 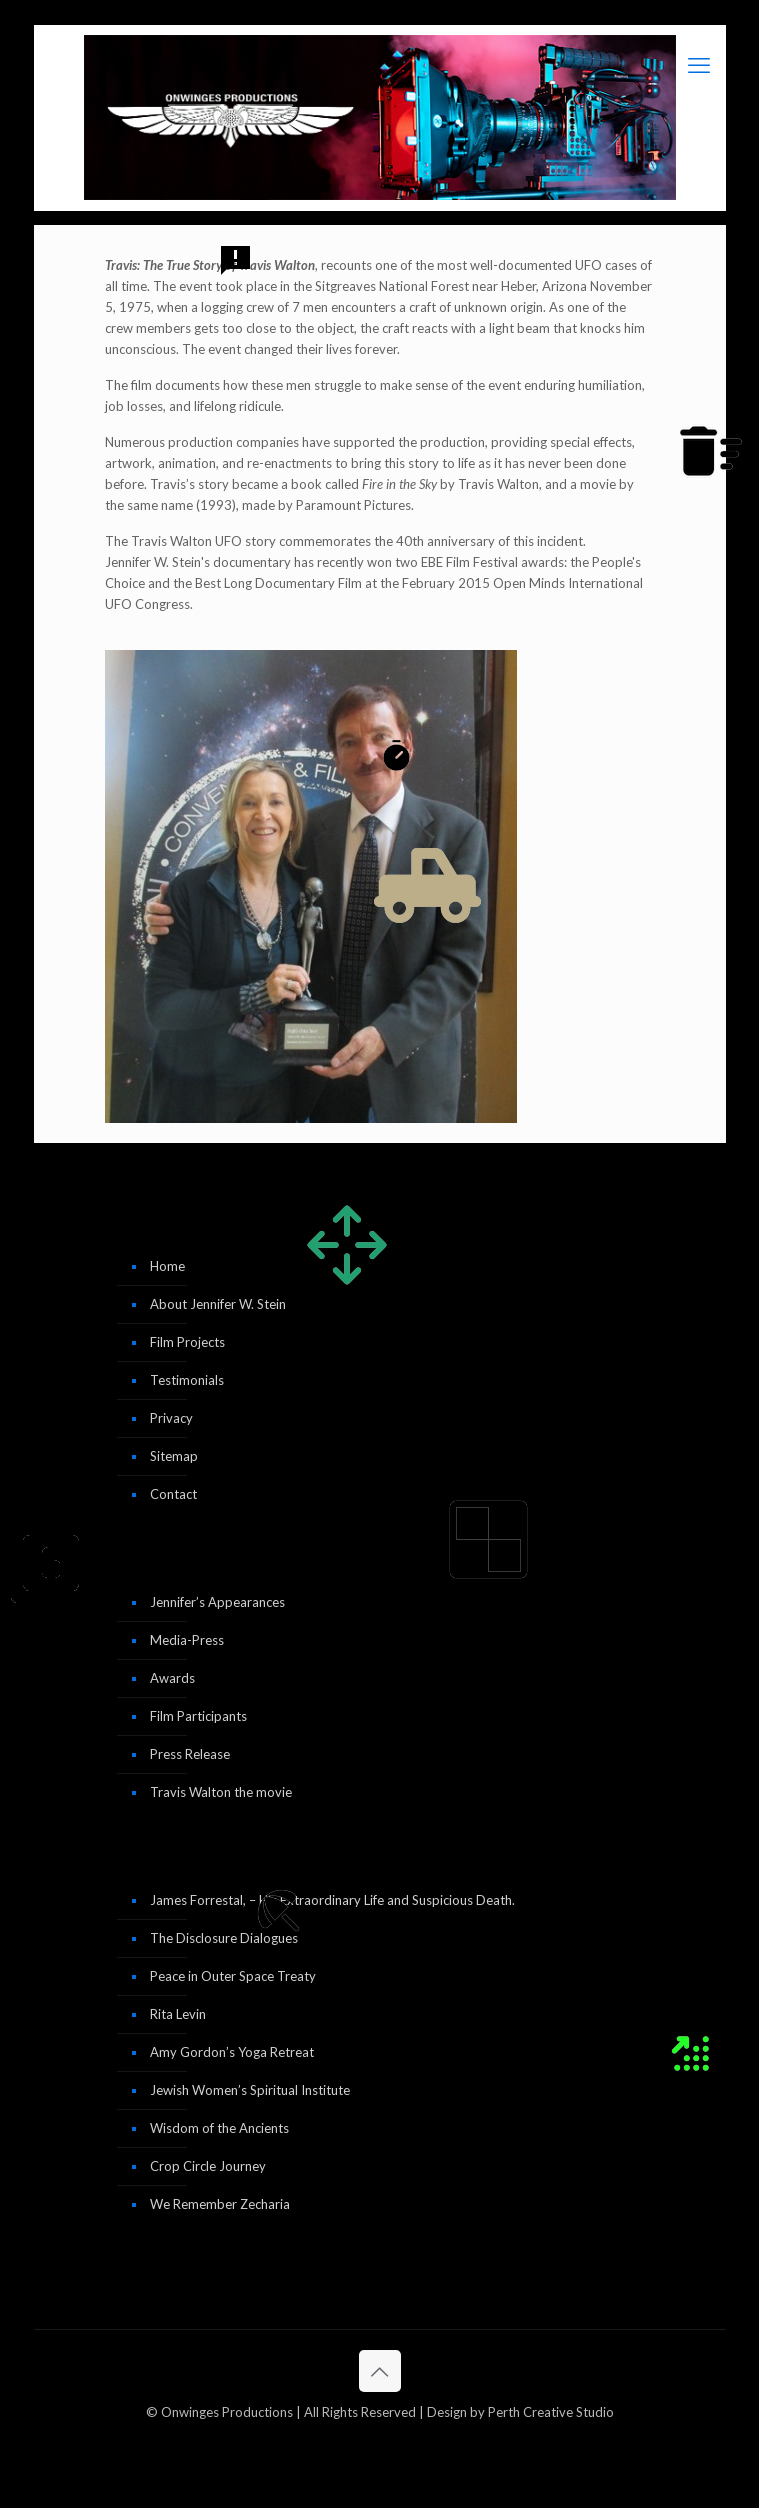 What do you see at coordinates (691, 2053) in the screenshot?
I see `export or share data` at bounding box center [691, 2053].